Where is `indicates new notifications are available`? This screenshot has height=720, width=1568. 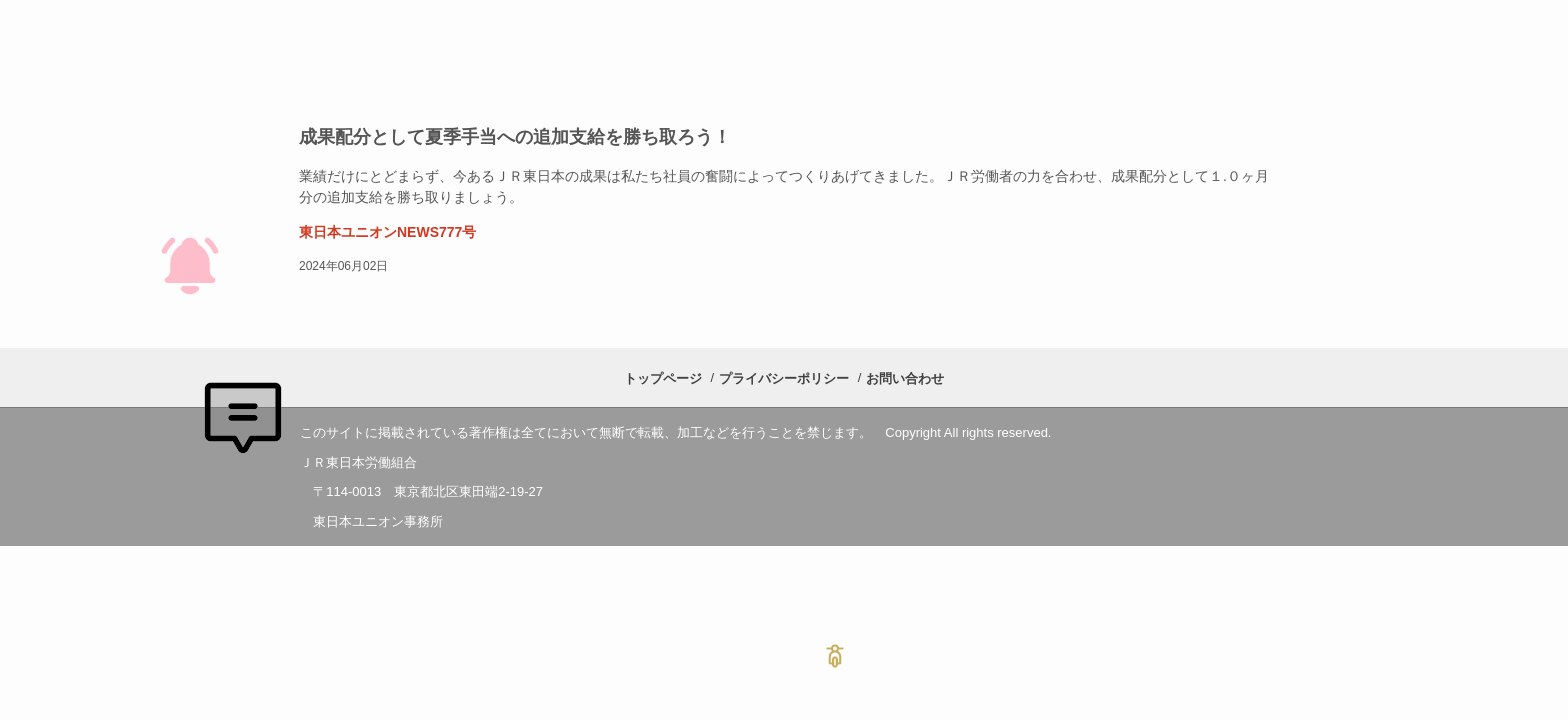
indicates new notifications are available is located at coordinates (190, 266).